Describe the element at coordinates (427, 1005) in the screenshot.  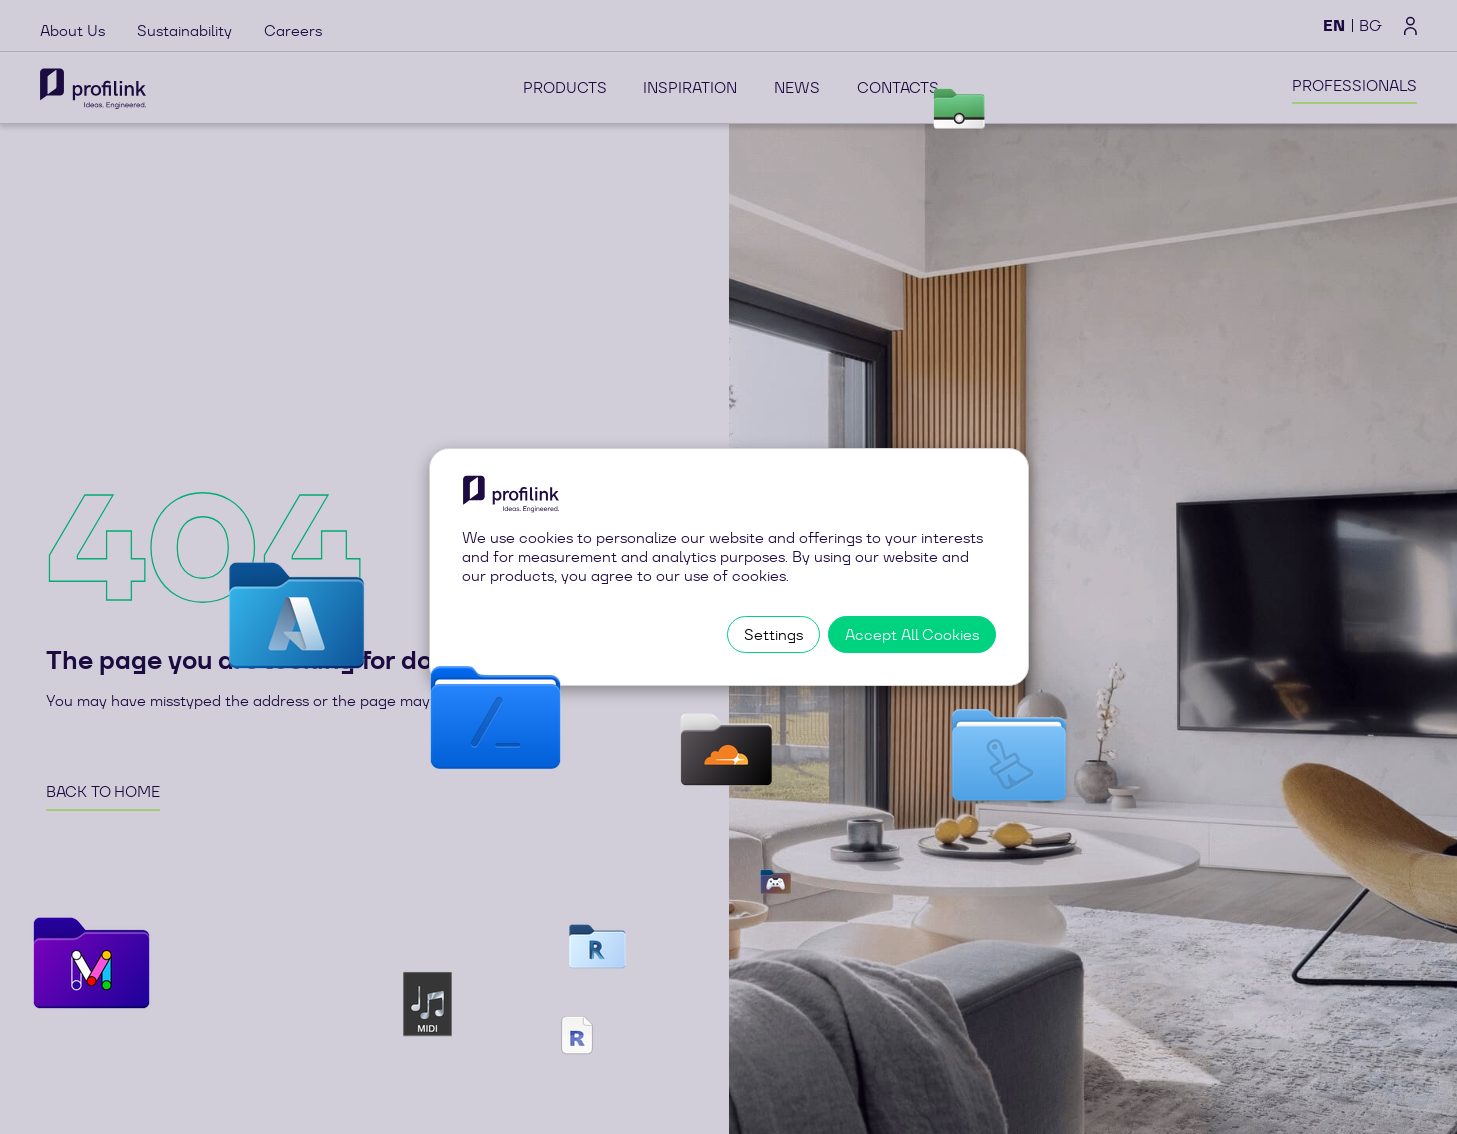
I see `a standard MIDI file in GarageBand` at that location.